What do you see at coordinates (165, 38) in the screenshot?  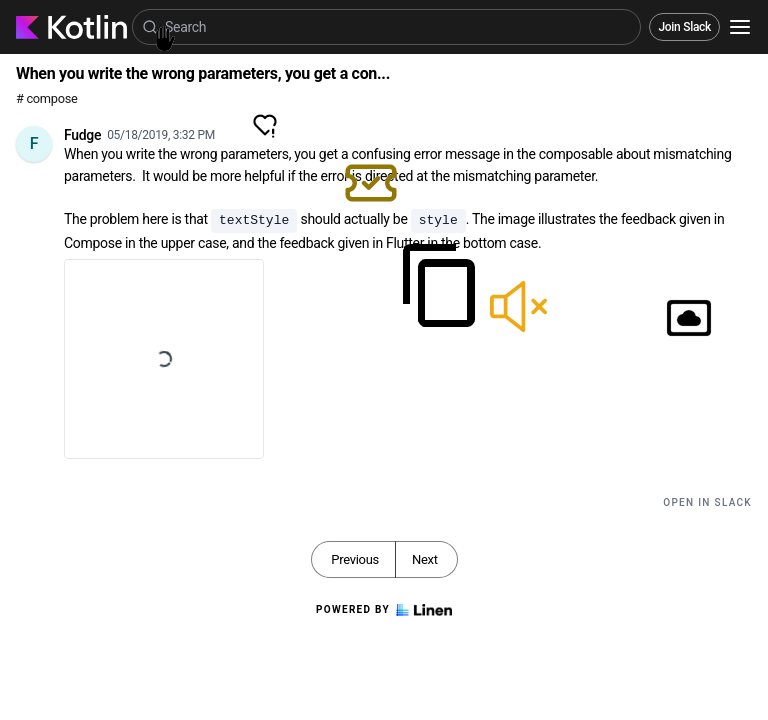 I see `stop or halt an action` at bounding box center [165, 38].